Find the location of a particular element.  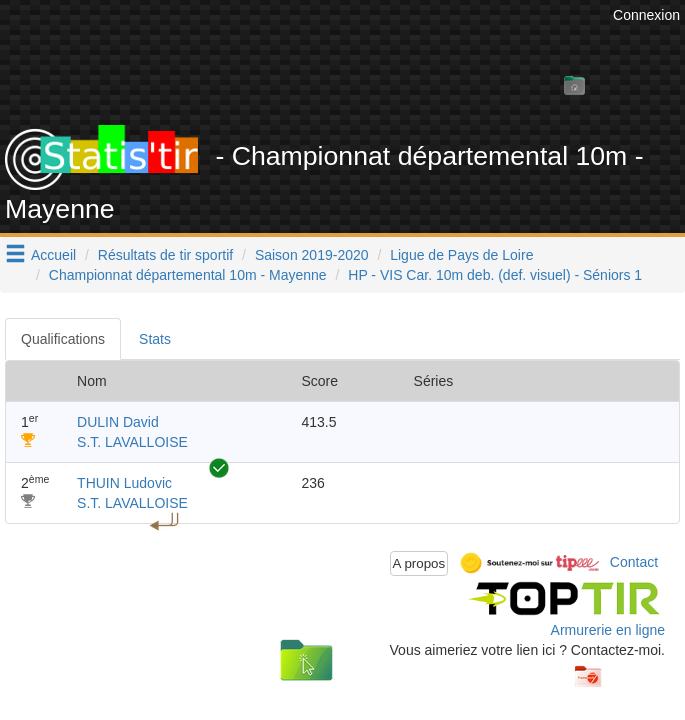

open your home folder is located at coordinates (574, 85).